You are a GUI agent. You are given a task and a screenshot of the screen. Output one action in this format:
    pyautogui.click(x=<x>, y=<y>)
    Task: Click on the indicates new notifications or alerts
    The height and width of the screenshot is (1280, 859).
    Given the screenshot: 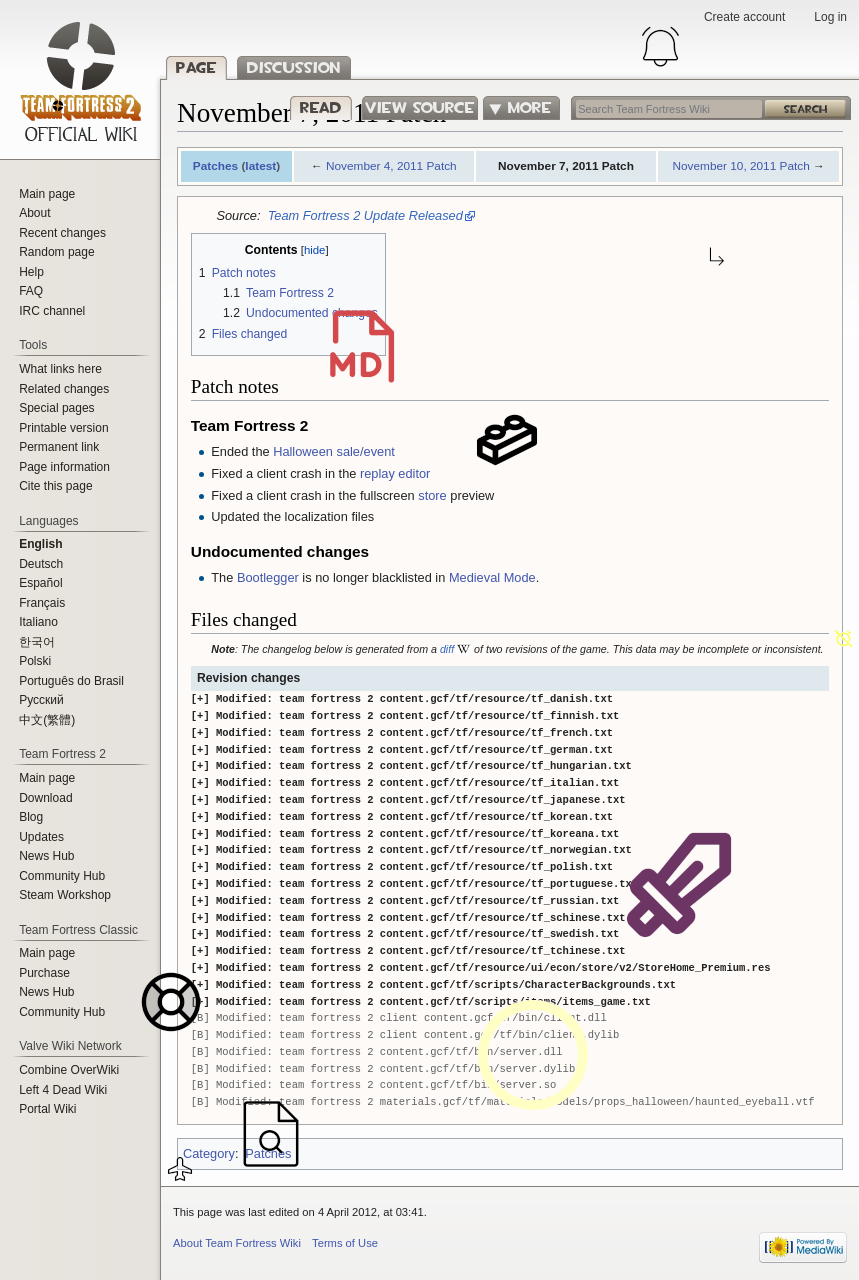 What is the action you would take?
    pyautogui.click(x=660, y=47)
    